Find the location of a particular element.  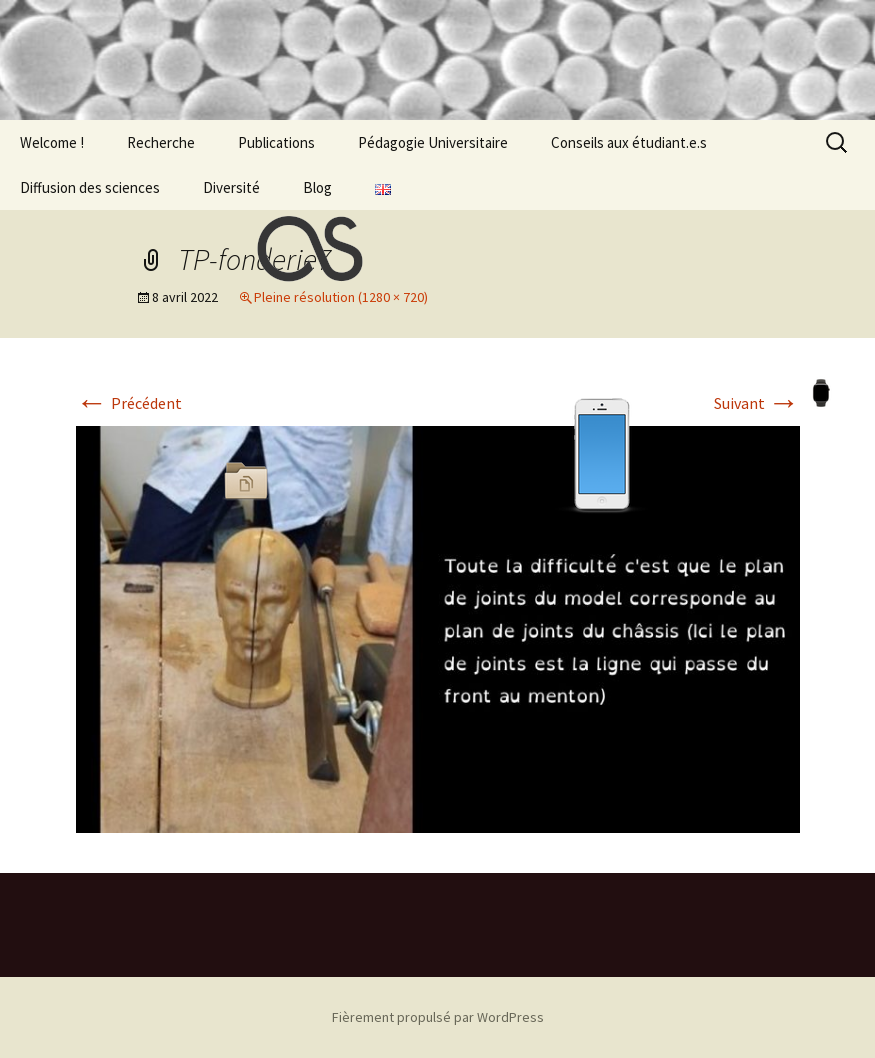

connect your last.fm account is located at coordinates (310, 241).